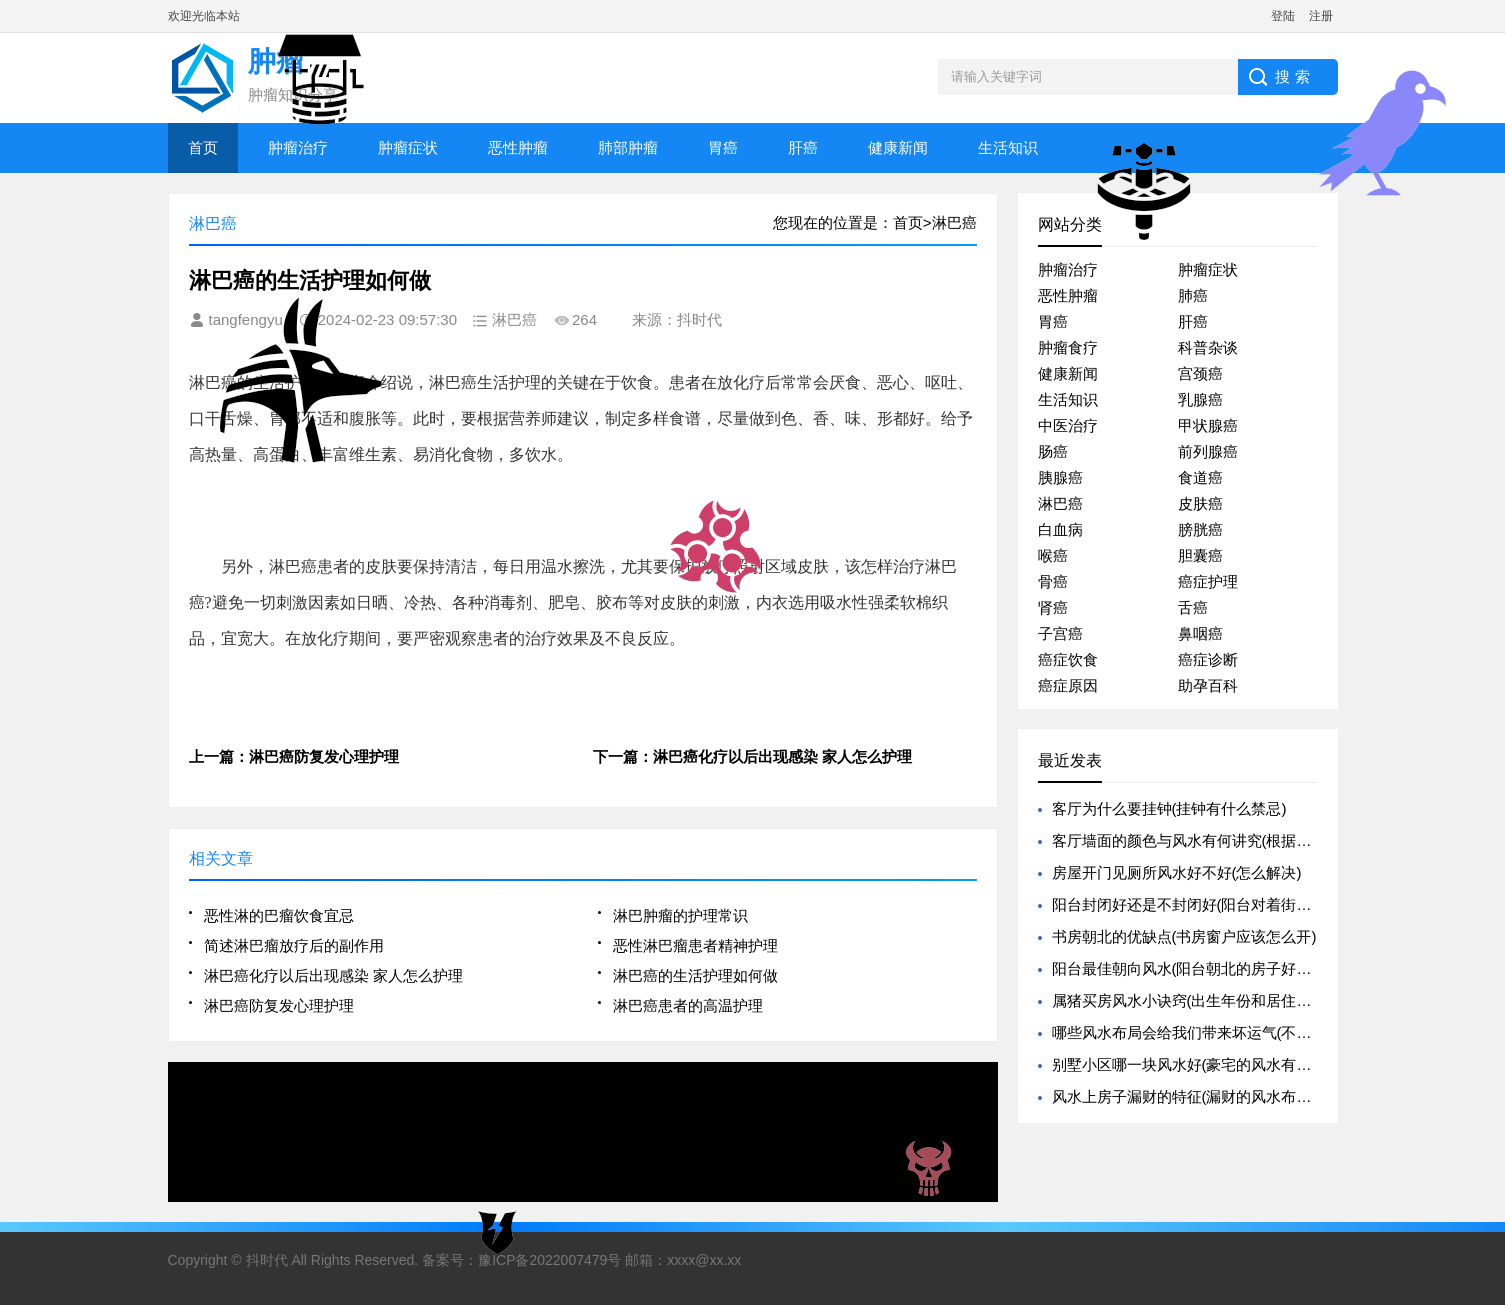  Describe the element at coordinates (715, 546) in the screenshot. I see `a throwing star or shuriken weapon in a game inventory` at that location.